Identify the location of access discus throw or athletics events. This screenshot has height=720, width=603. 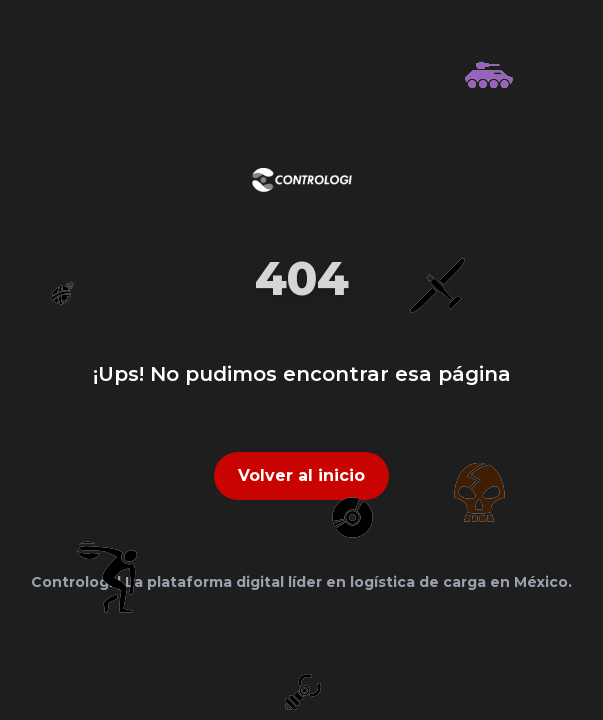
(107, 577).